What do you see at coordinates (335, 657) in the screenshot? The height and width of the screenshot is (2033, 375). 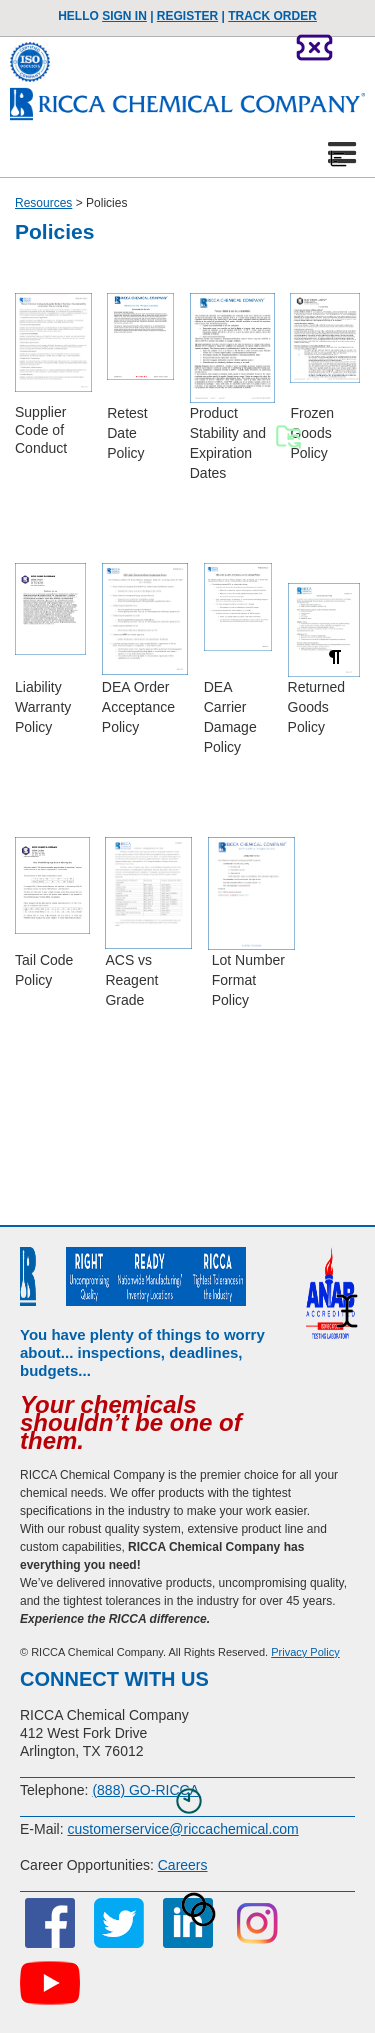 I see `toggle paragraph formatting options` at bounding box center [335, 657].